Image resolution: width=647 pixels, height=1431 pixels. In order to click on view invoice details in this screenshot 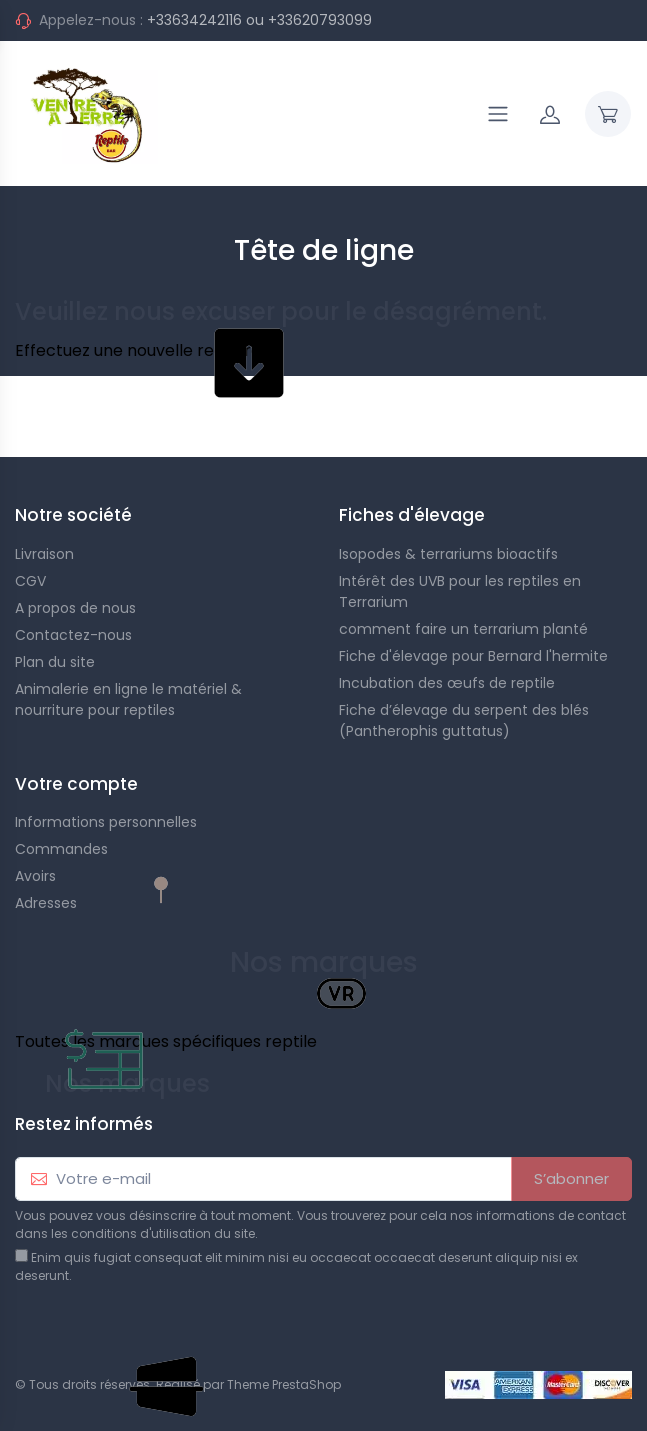, I will do `click(105, 1060)`.